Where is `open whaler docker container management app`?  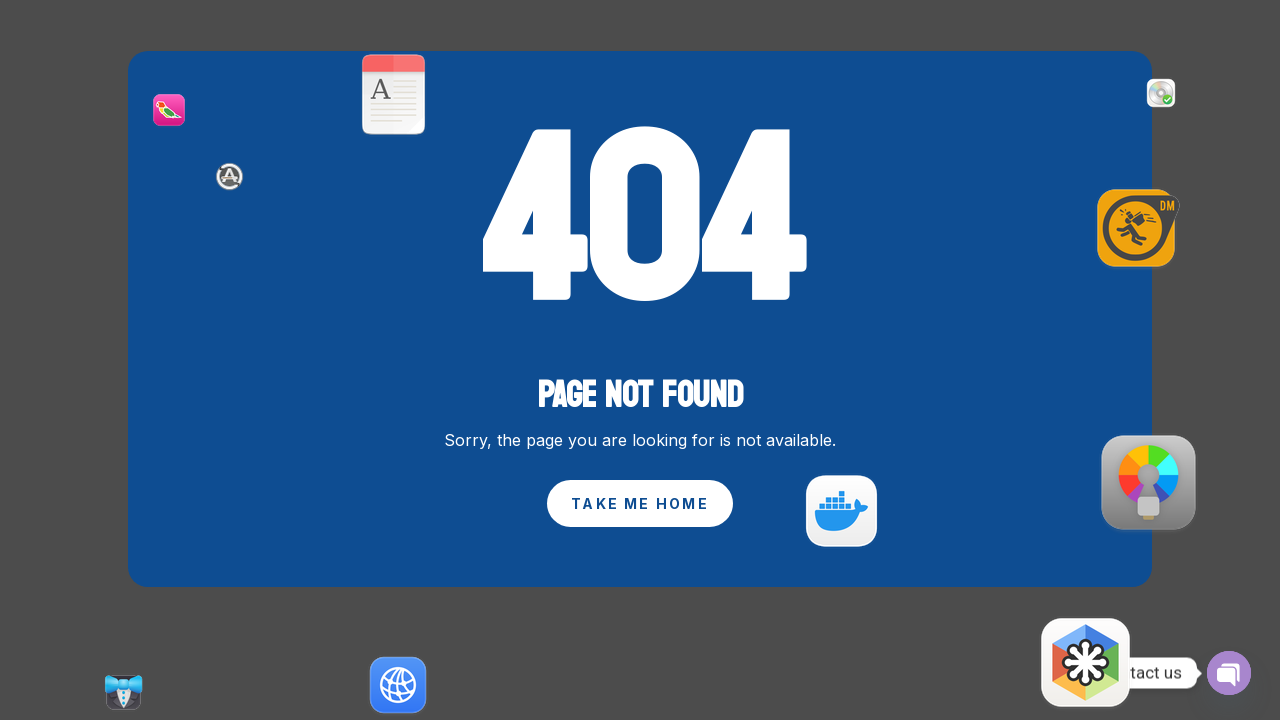 open whaler docker container management app is located at coordinates (841, 509).